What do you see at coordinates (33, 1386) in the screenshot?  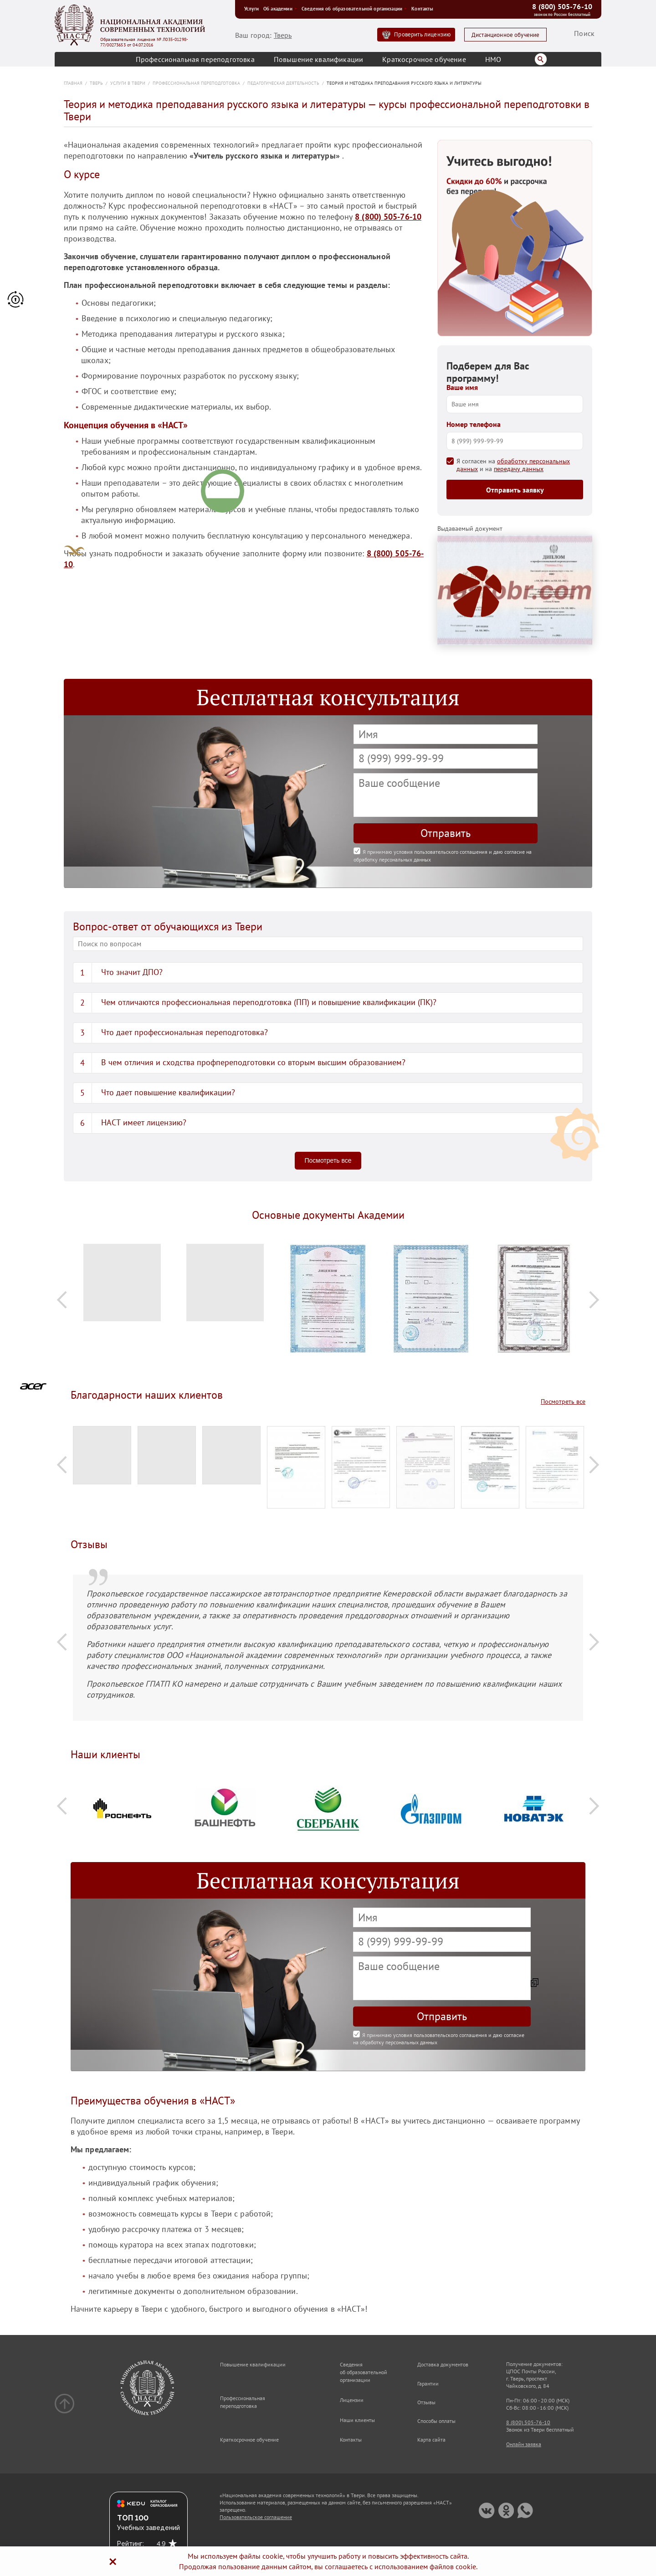 I see `acer brand logo` at bounding box center [33, 1386].